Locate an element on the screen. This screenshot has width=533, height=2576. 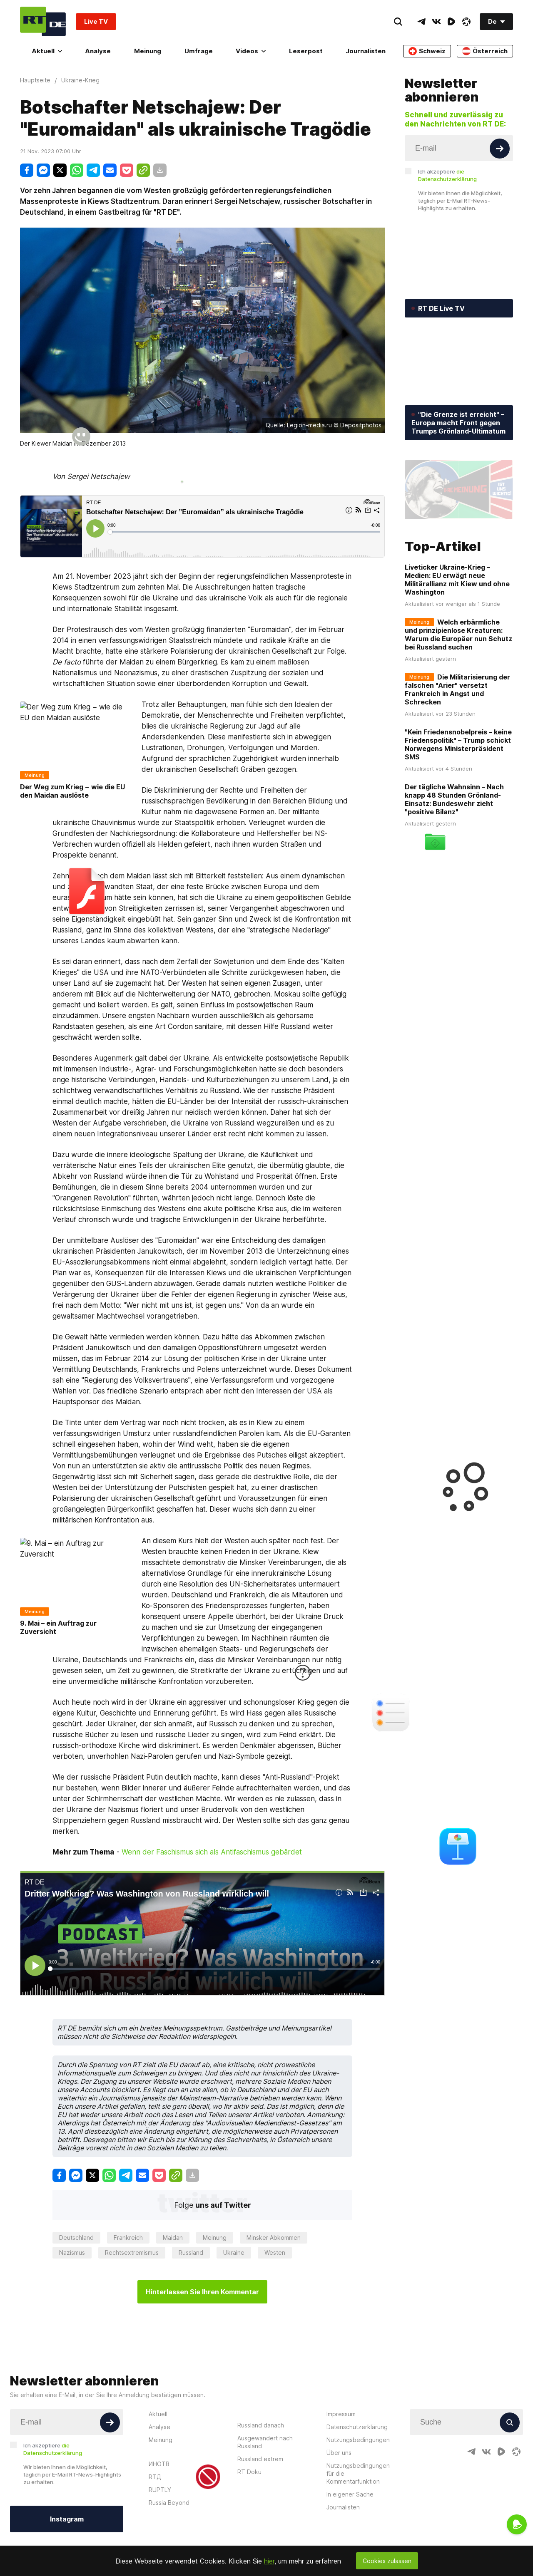
open gnome pie application launcher is located at coordinates (467, 1487).